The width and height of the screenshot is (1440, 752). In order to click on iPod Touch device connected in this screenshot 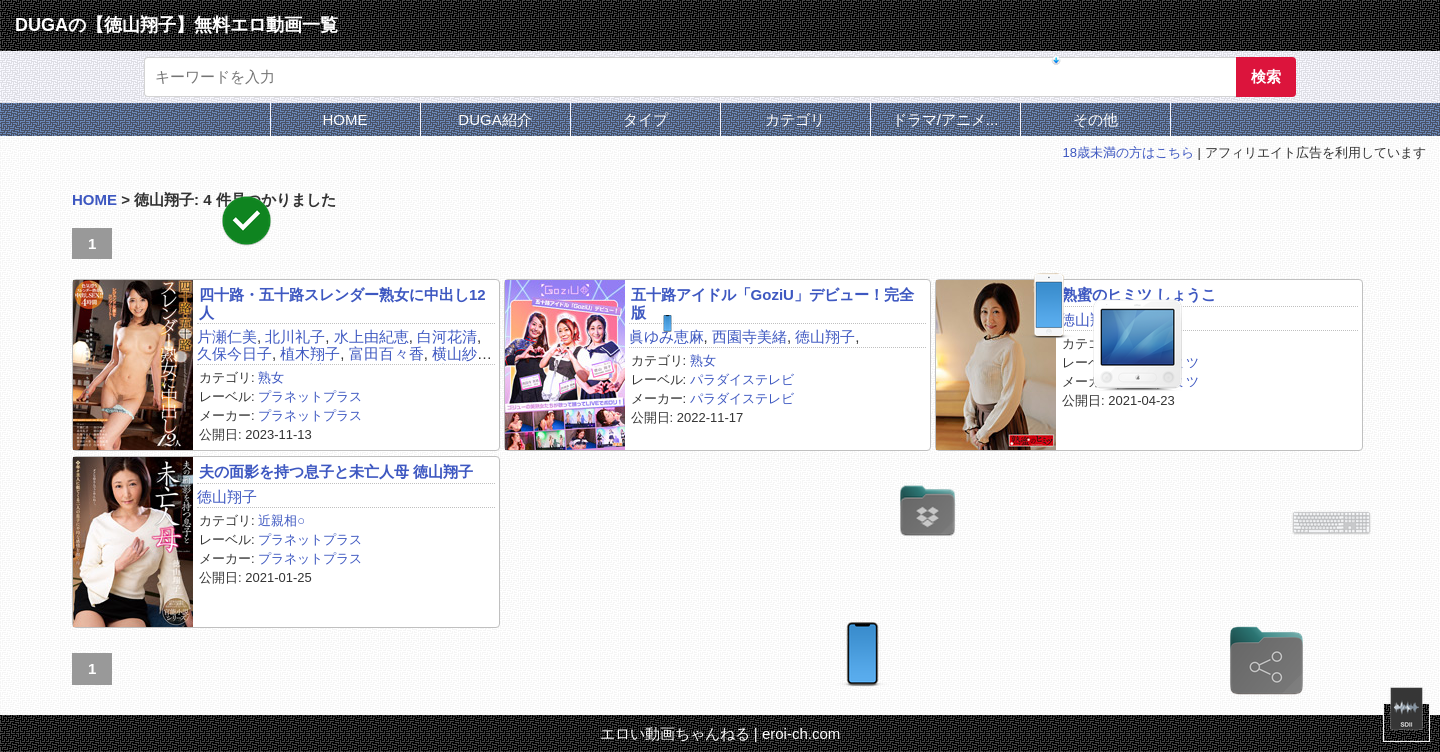, I will do `click(1049, 306)`.